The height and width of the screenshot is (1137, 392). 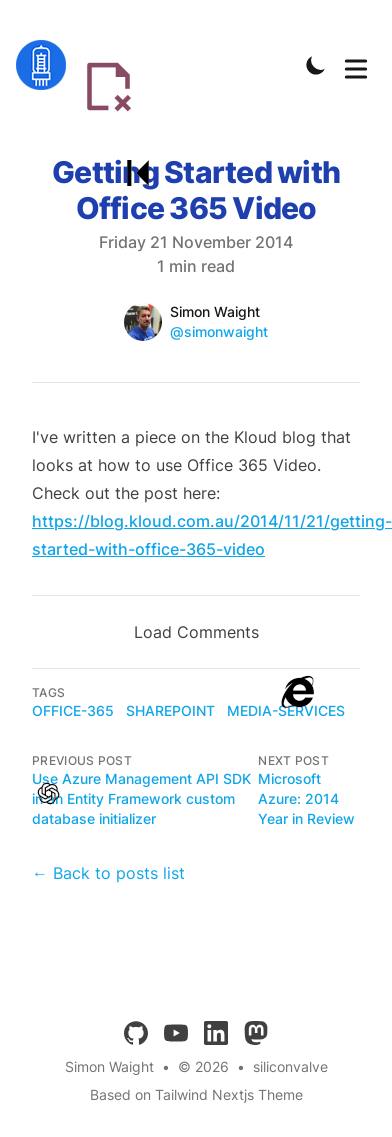 What do you see at coordinates (138, 173) in the screenshot?
I see `skip to previous track` at bounding box center [138, 173].